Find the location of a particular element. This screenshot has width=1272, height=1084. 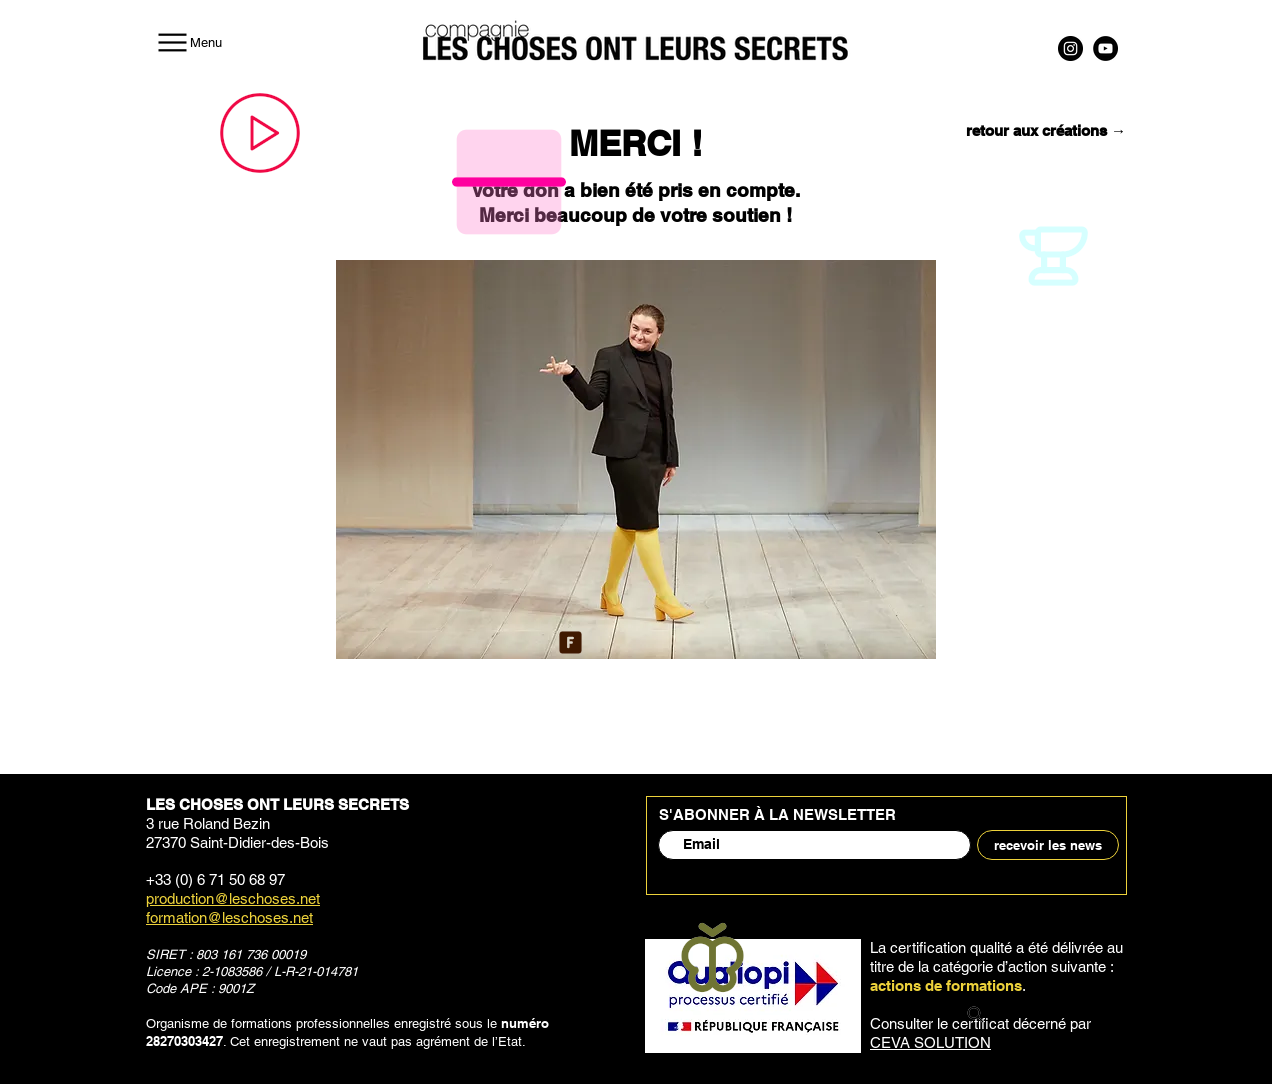

decrease quantity or value is located at coordinates (509, 182).